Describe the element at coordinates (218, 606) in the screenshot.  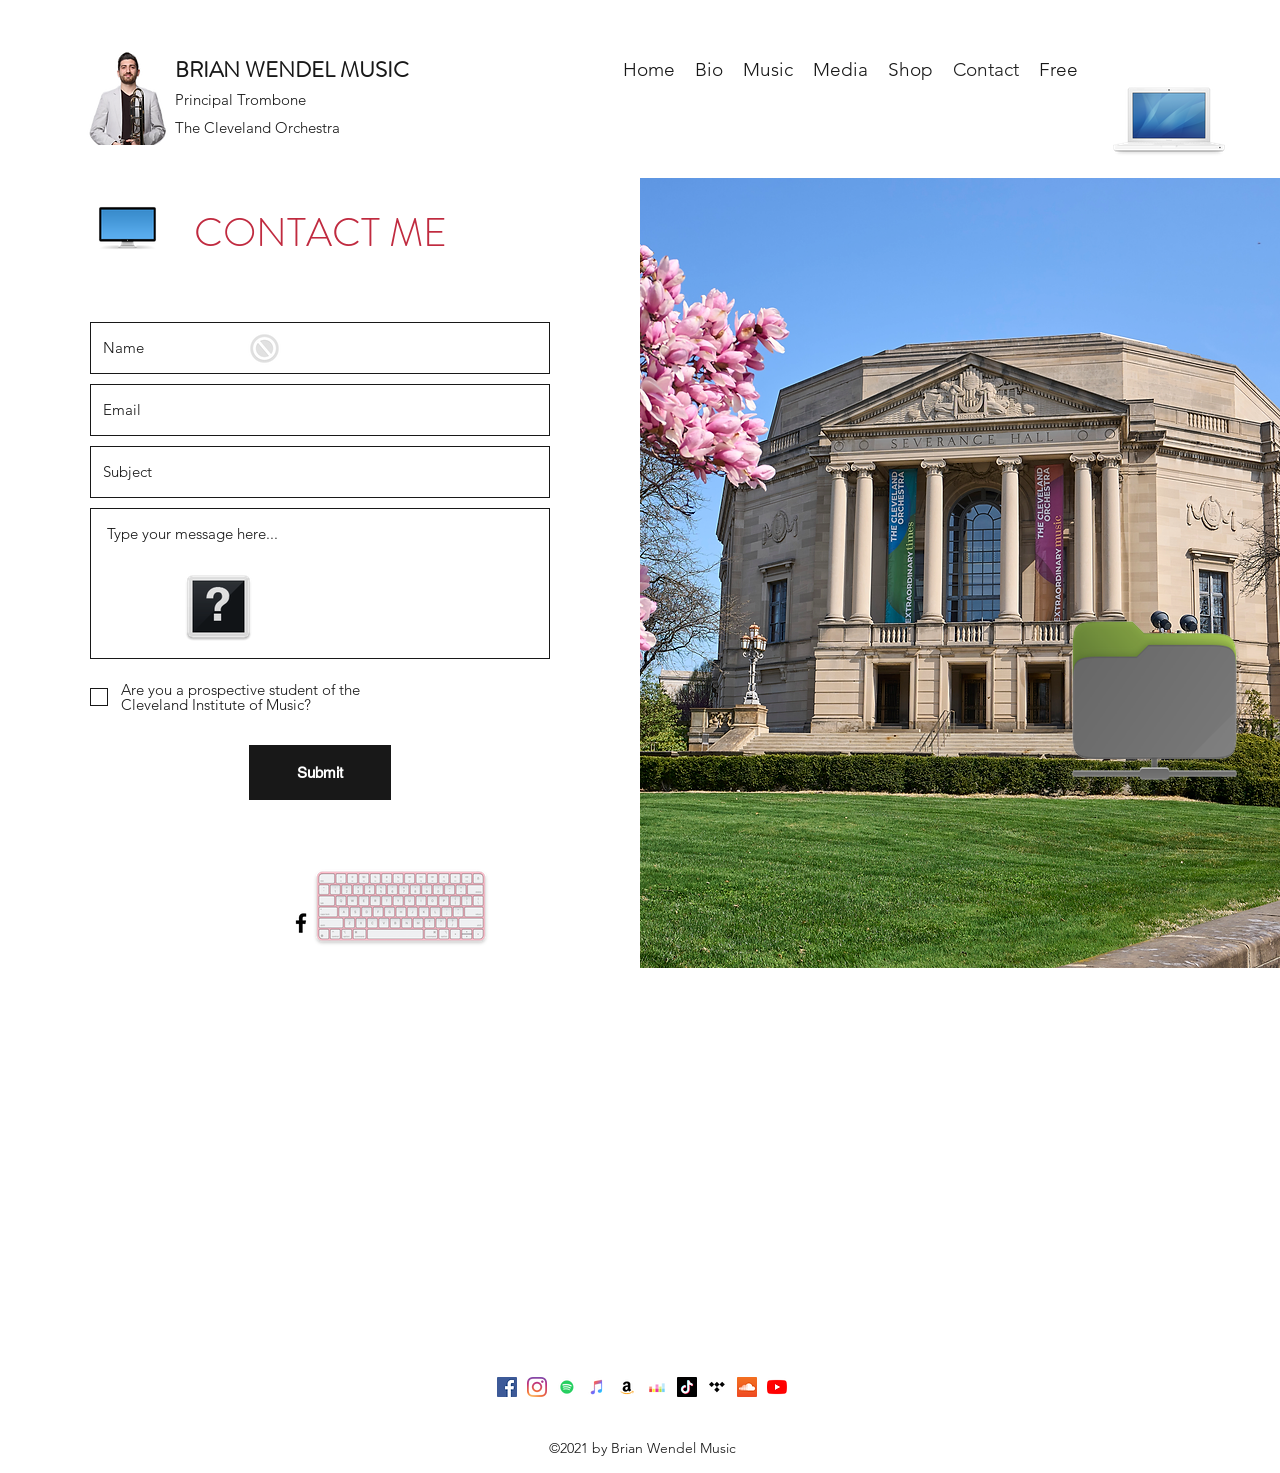
I see `indicates missing or unavailable media file` at that location.